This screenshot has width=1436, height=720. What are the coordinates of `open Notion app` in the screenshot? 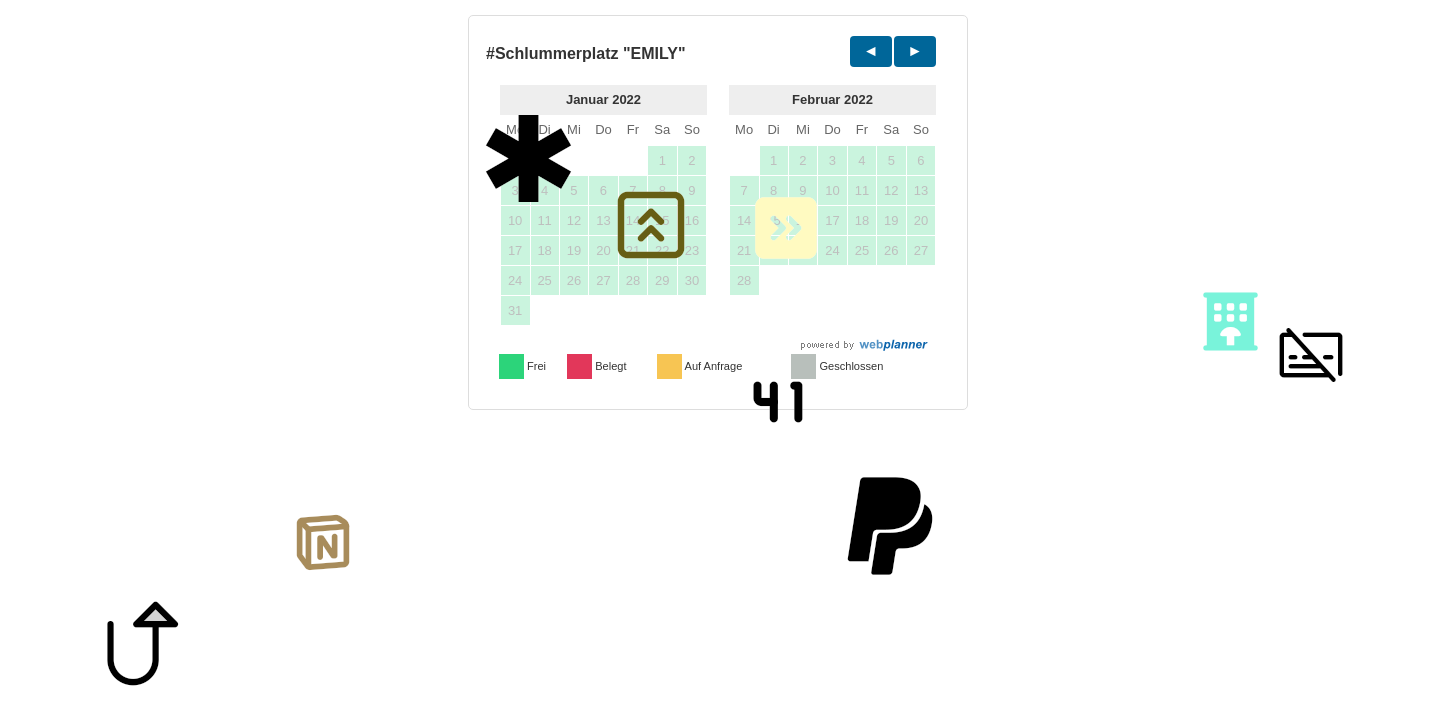 It's located at (323, 541).